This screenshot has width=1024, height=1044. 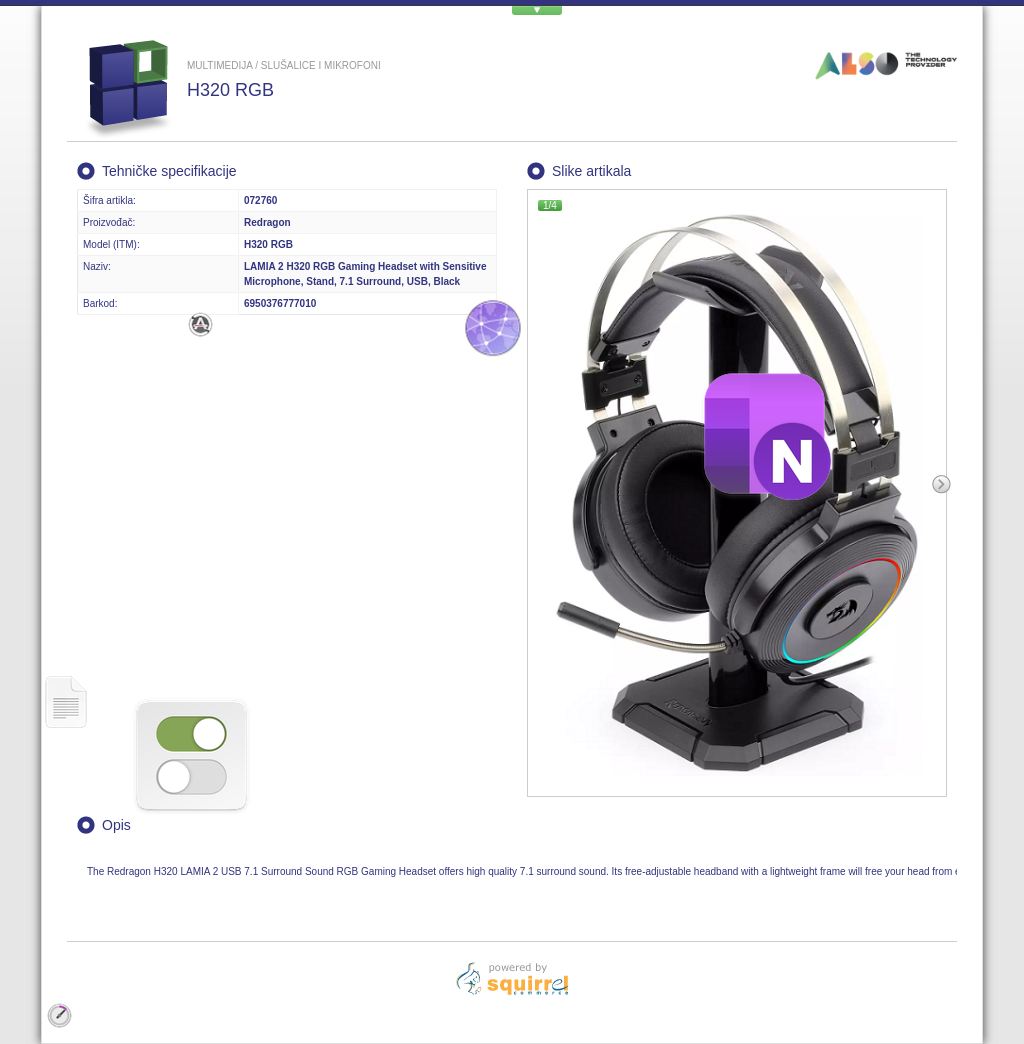 What do you see at coordinates (59, 1015) in the screenshot?
I see `launch sysprof system profiler` at bounding box center [59, 1015].